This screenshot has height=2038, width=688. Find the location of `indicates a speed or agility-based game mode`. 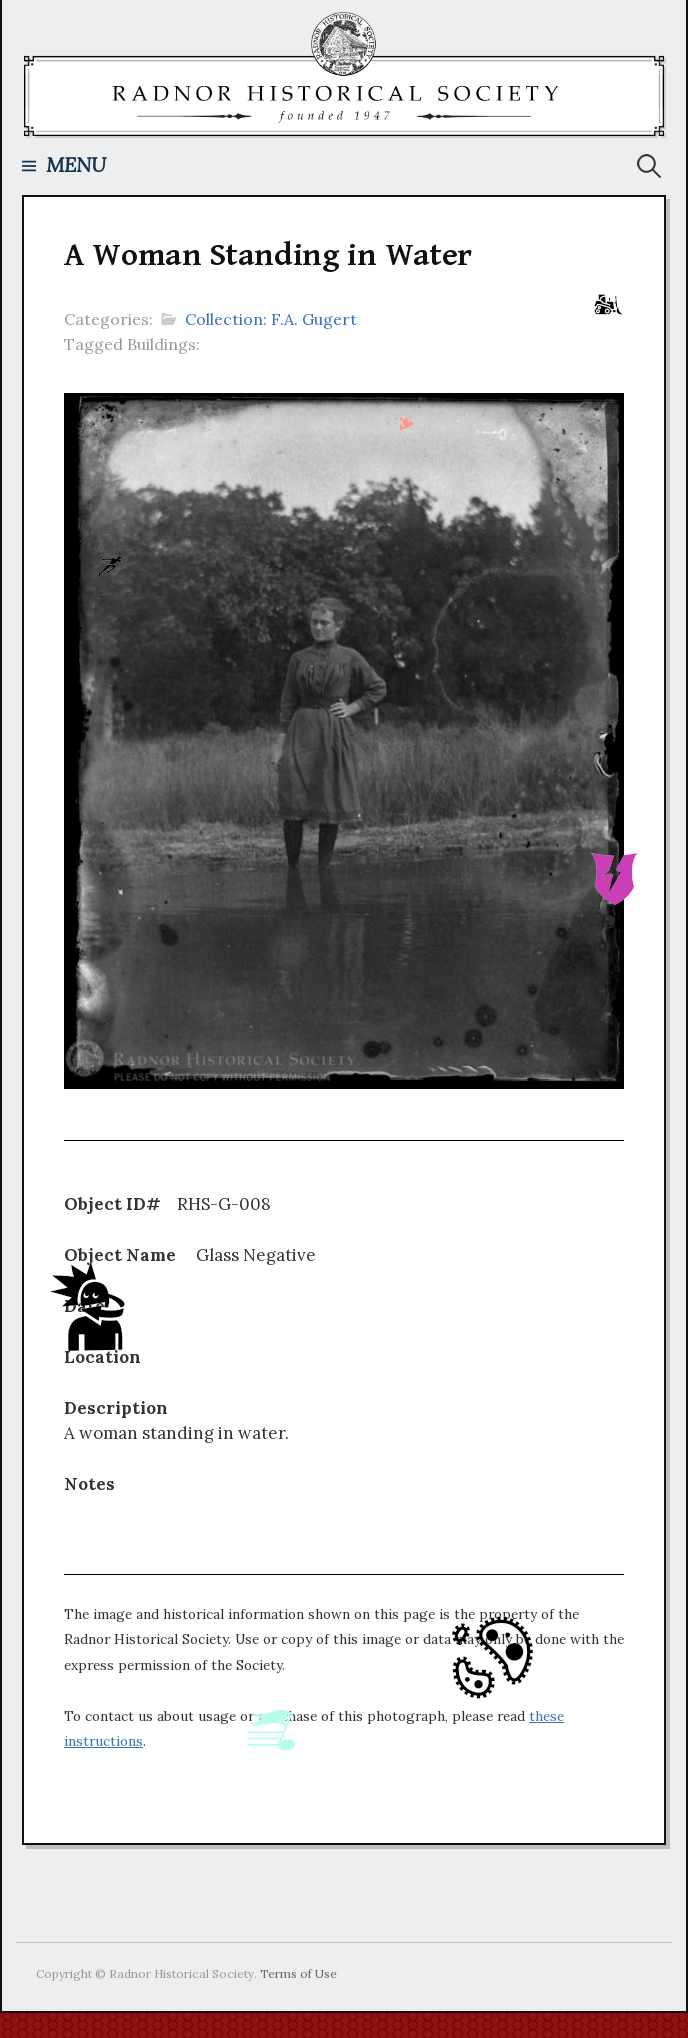

indicates a speed or agility-based game mode is located at coordinates (108, 566).